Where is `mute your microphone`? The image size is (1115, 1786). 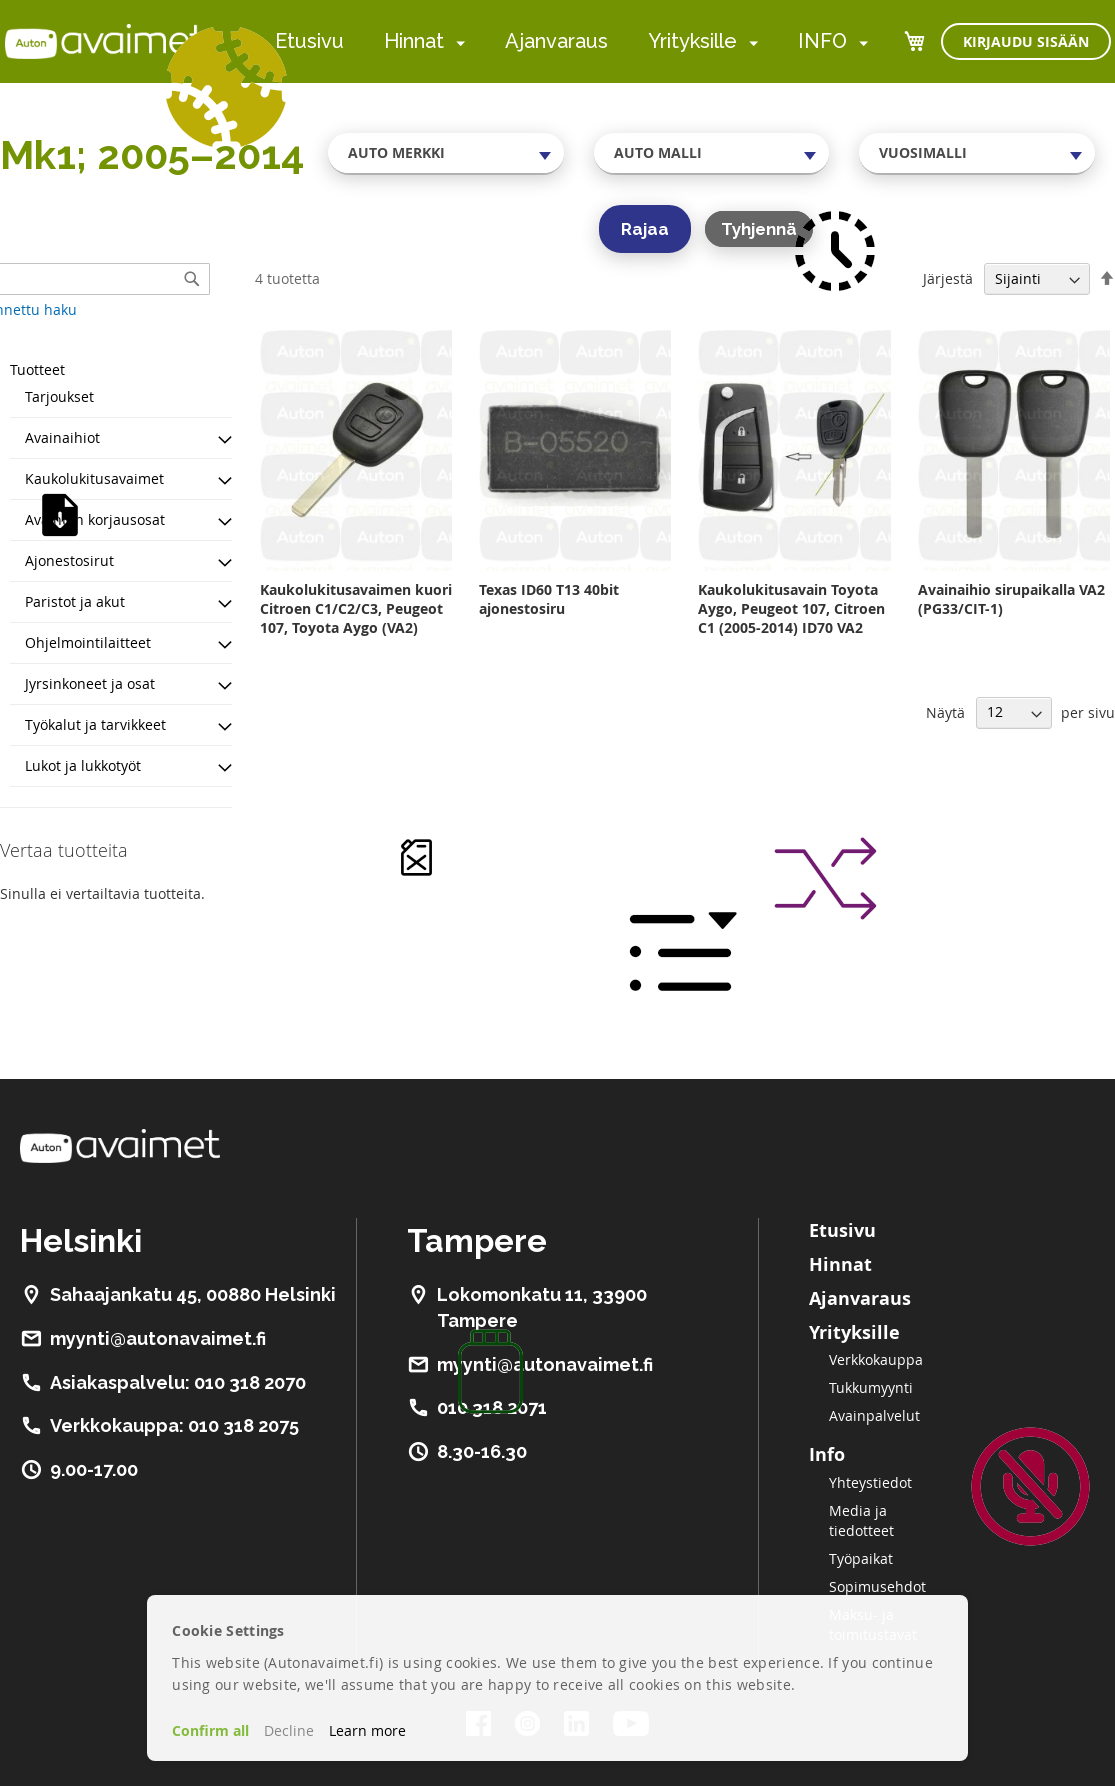 mute your microphone is located at coordinates (1030, 1486).